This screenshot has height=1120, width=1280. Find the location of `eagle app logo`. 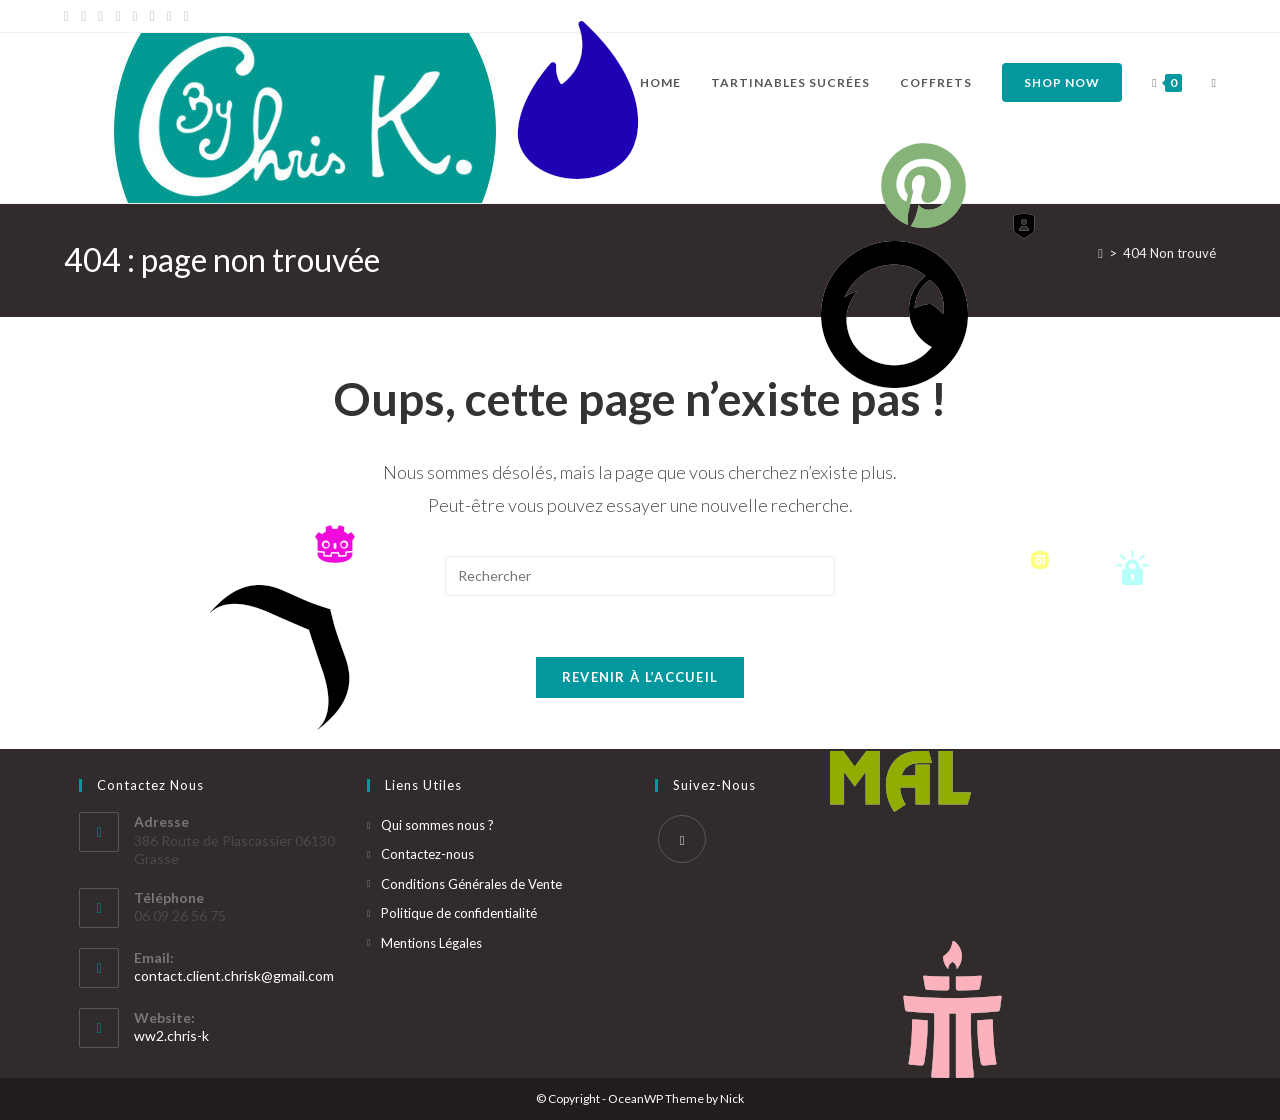

eagle app logo is located at coordinates (894, 314).